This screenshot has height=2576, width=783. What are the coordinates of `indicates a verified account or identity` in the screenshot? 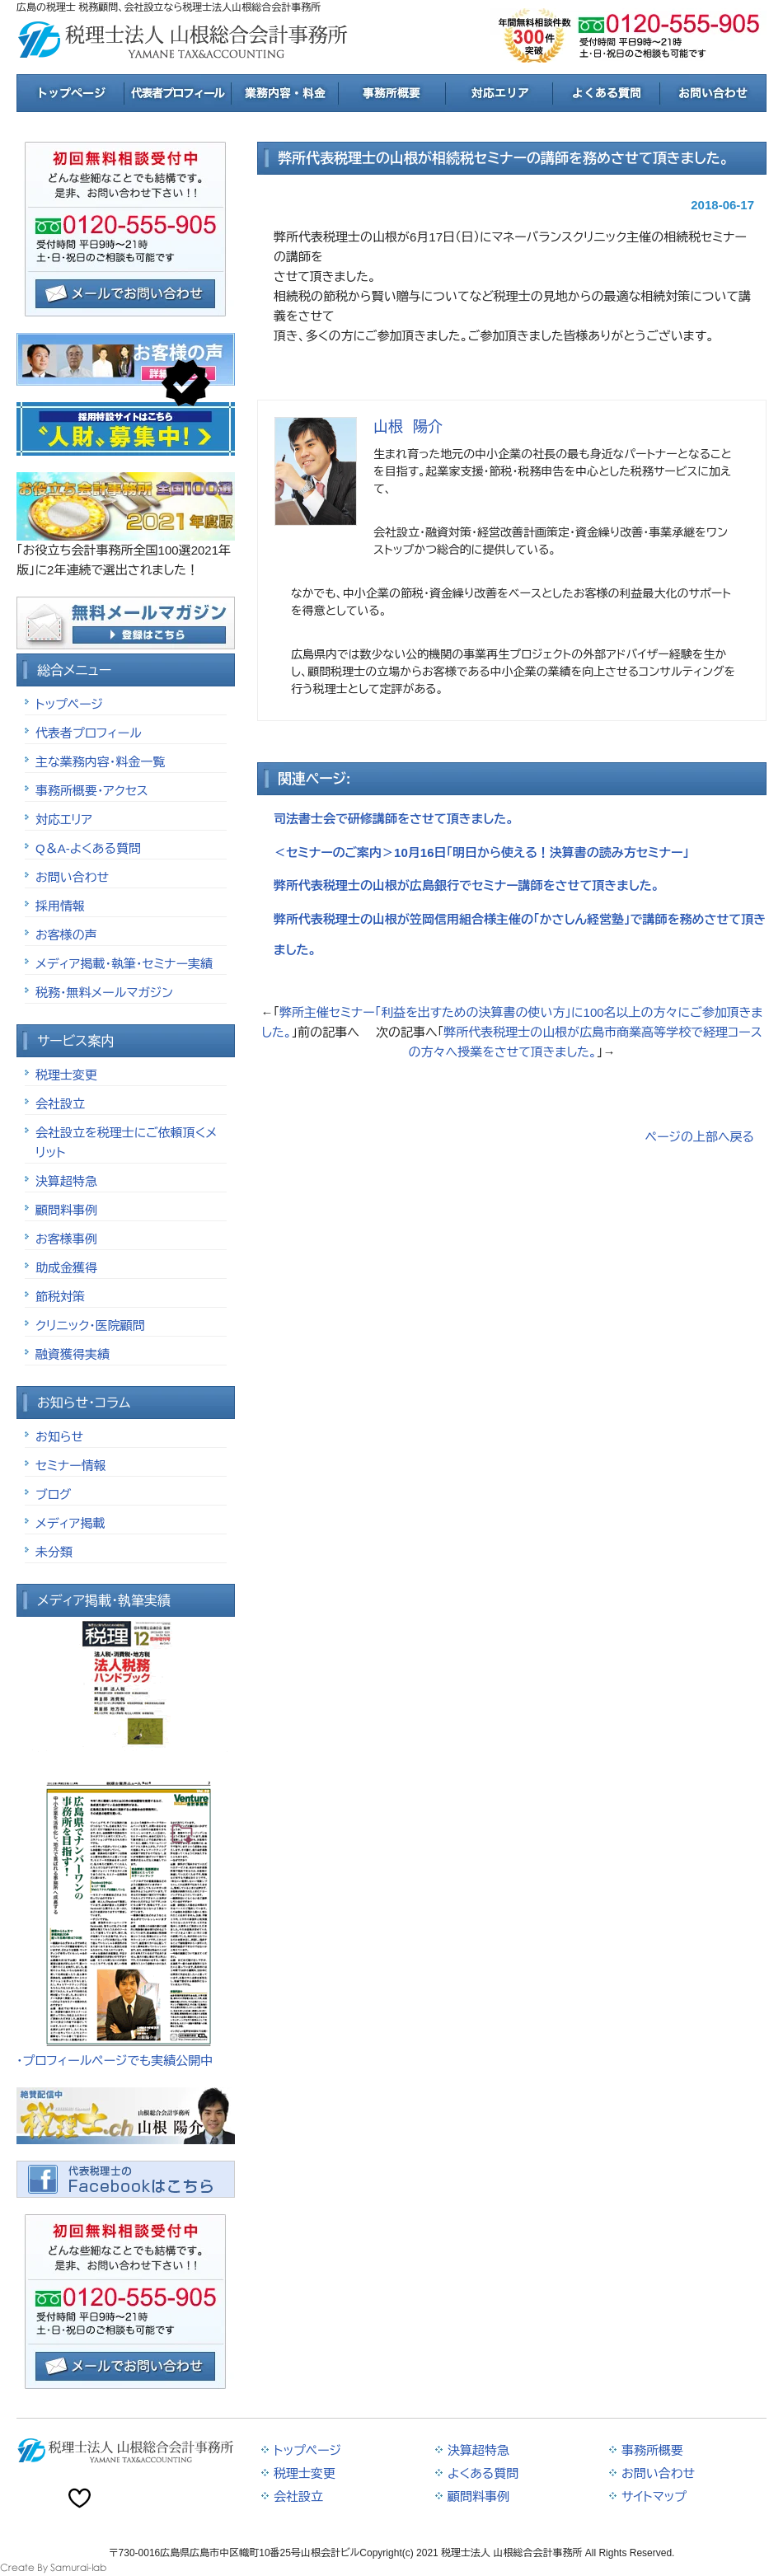 It's located at (185, 382).